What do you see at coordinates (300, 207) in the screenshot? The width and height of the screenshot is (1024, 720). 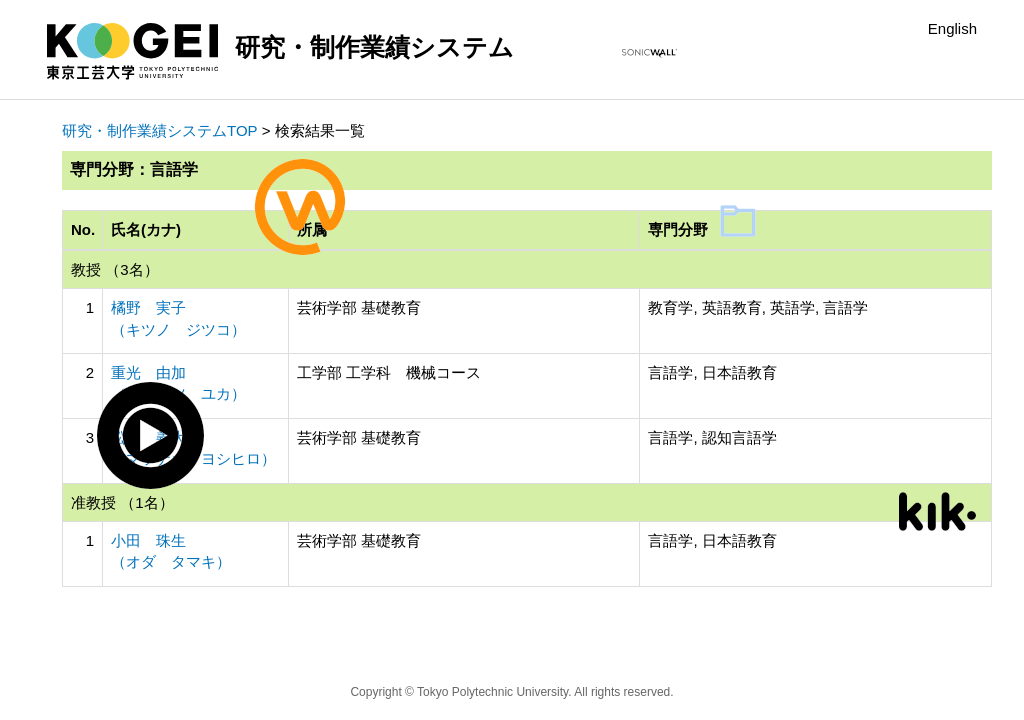 I see `open Workplace by Meta` at bounding box center [300, 207].